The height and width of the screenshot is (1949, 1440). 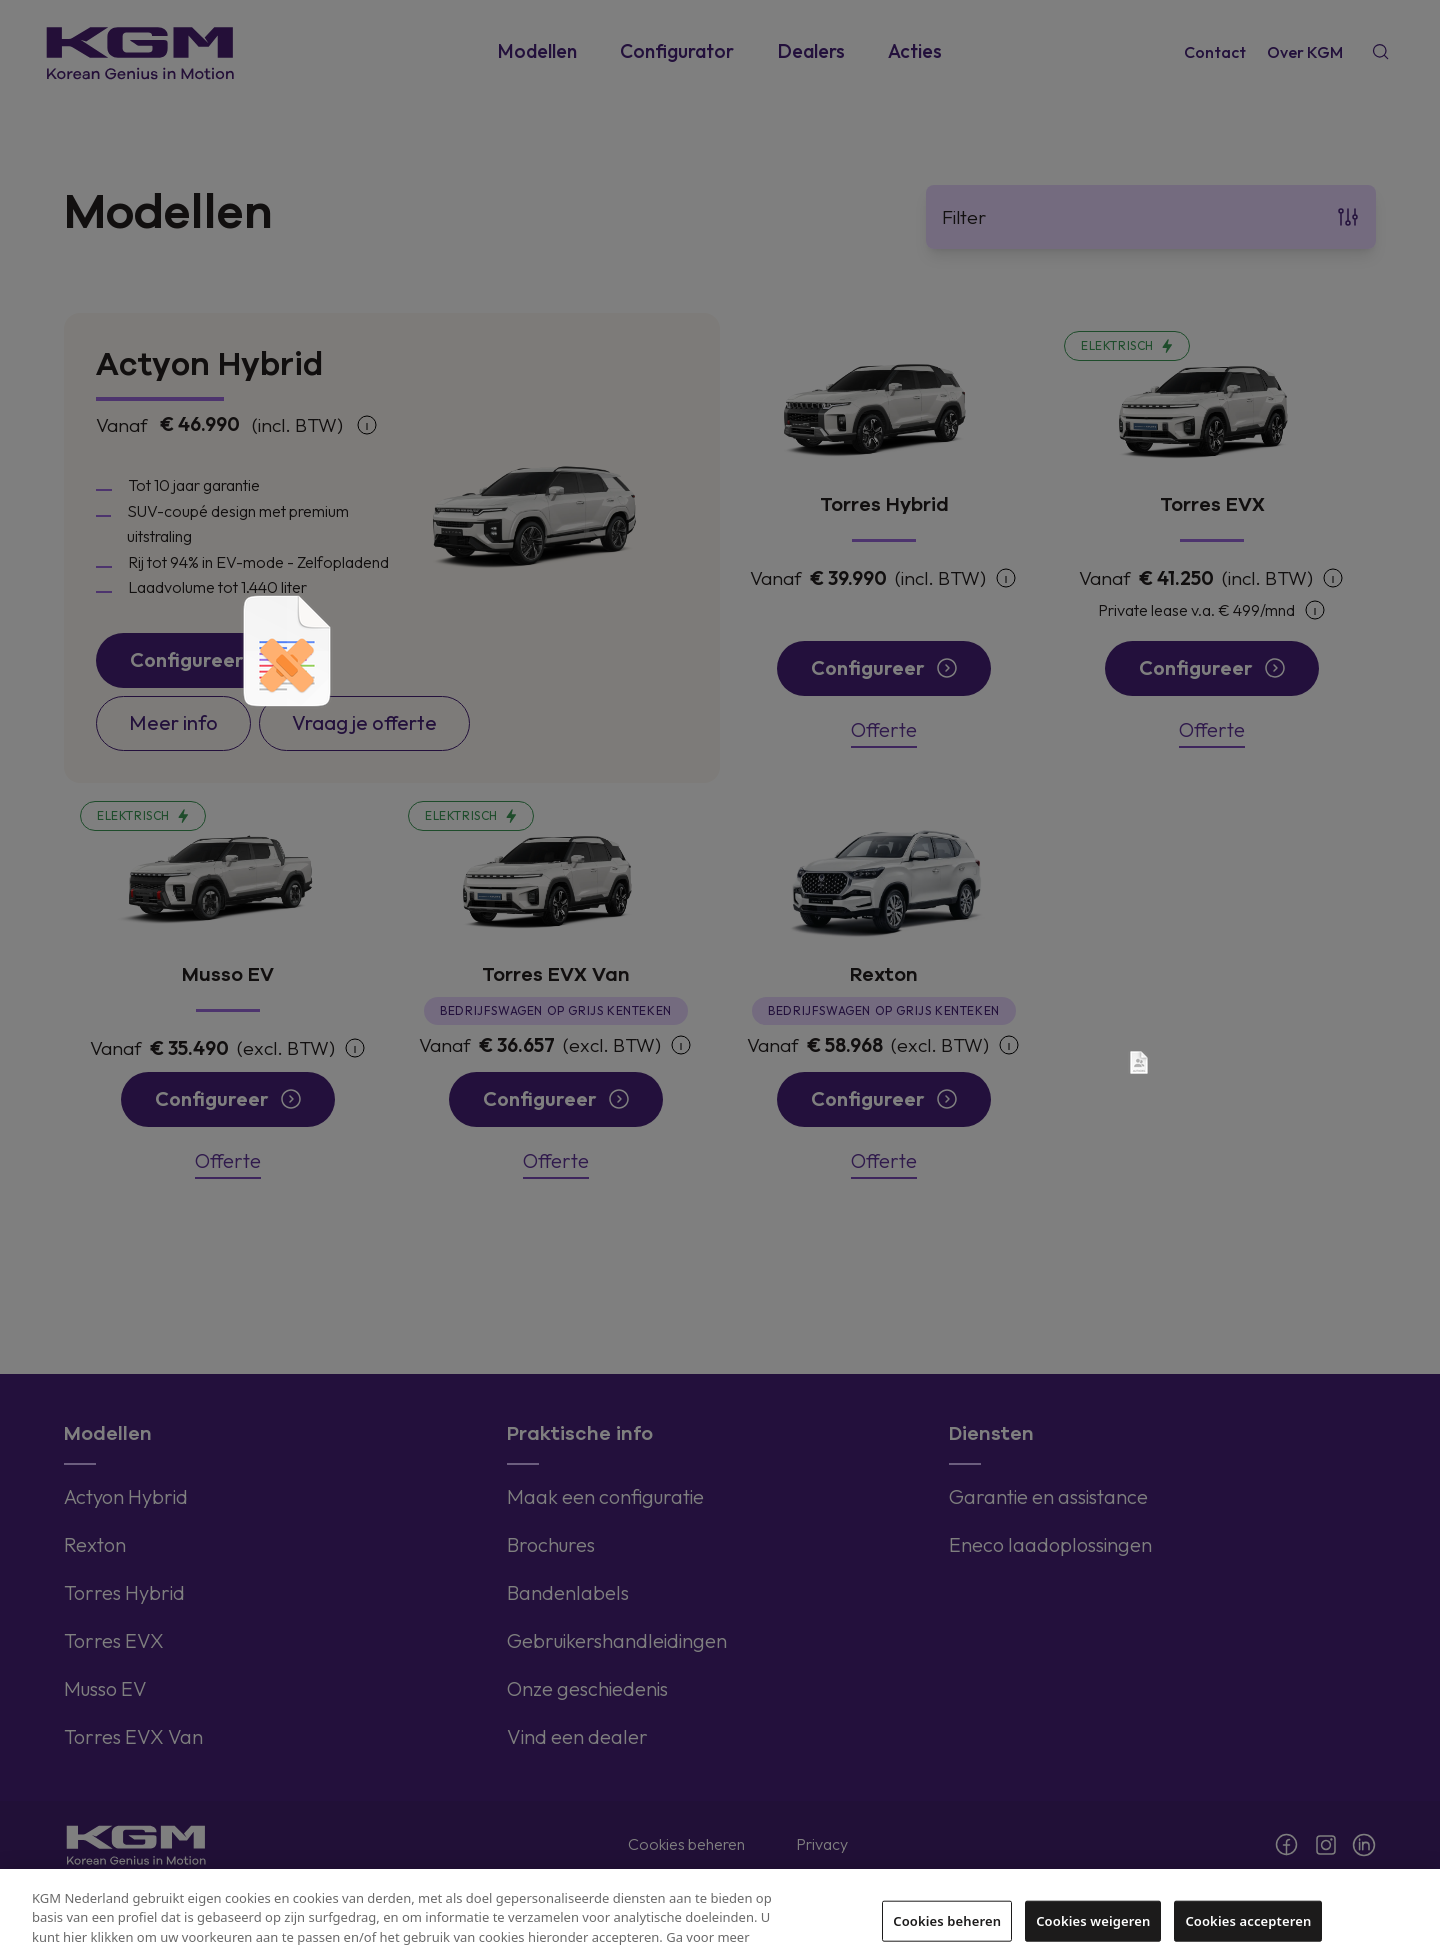 What do you see at coordinates (287, 651) in the screenshot?
I see `a patch or diff file for code changes` at bounding box center [287, 651].